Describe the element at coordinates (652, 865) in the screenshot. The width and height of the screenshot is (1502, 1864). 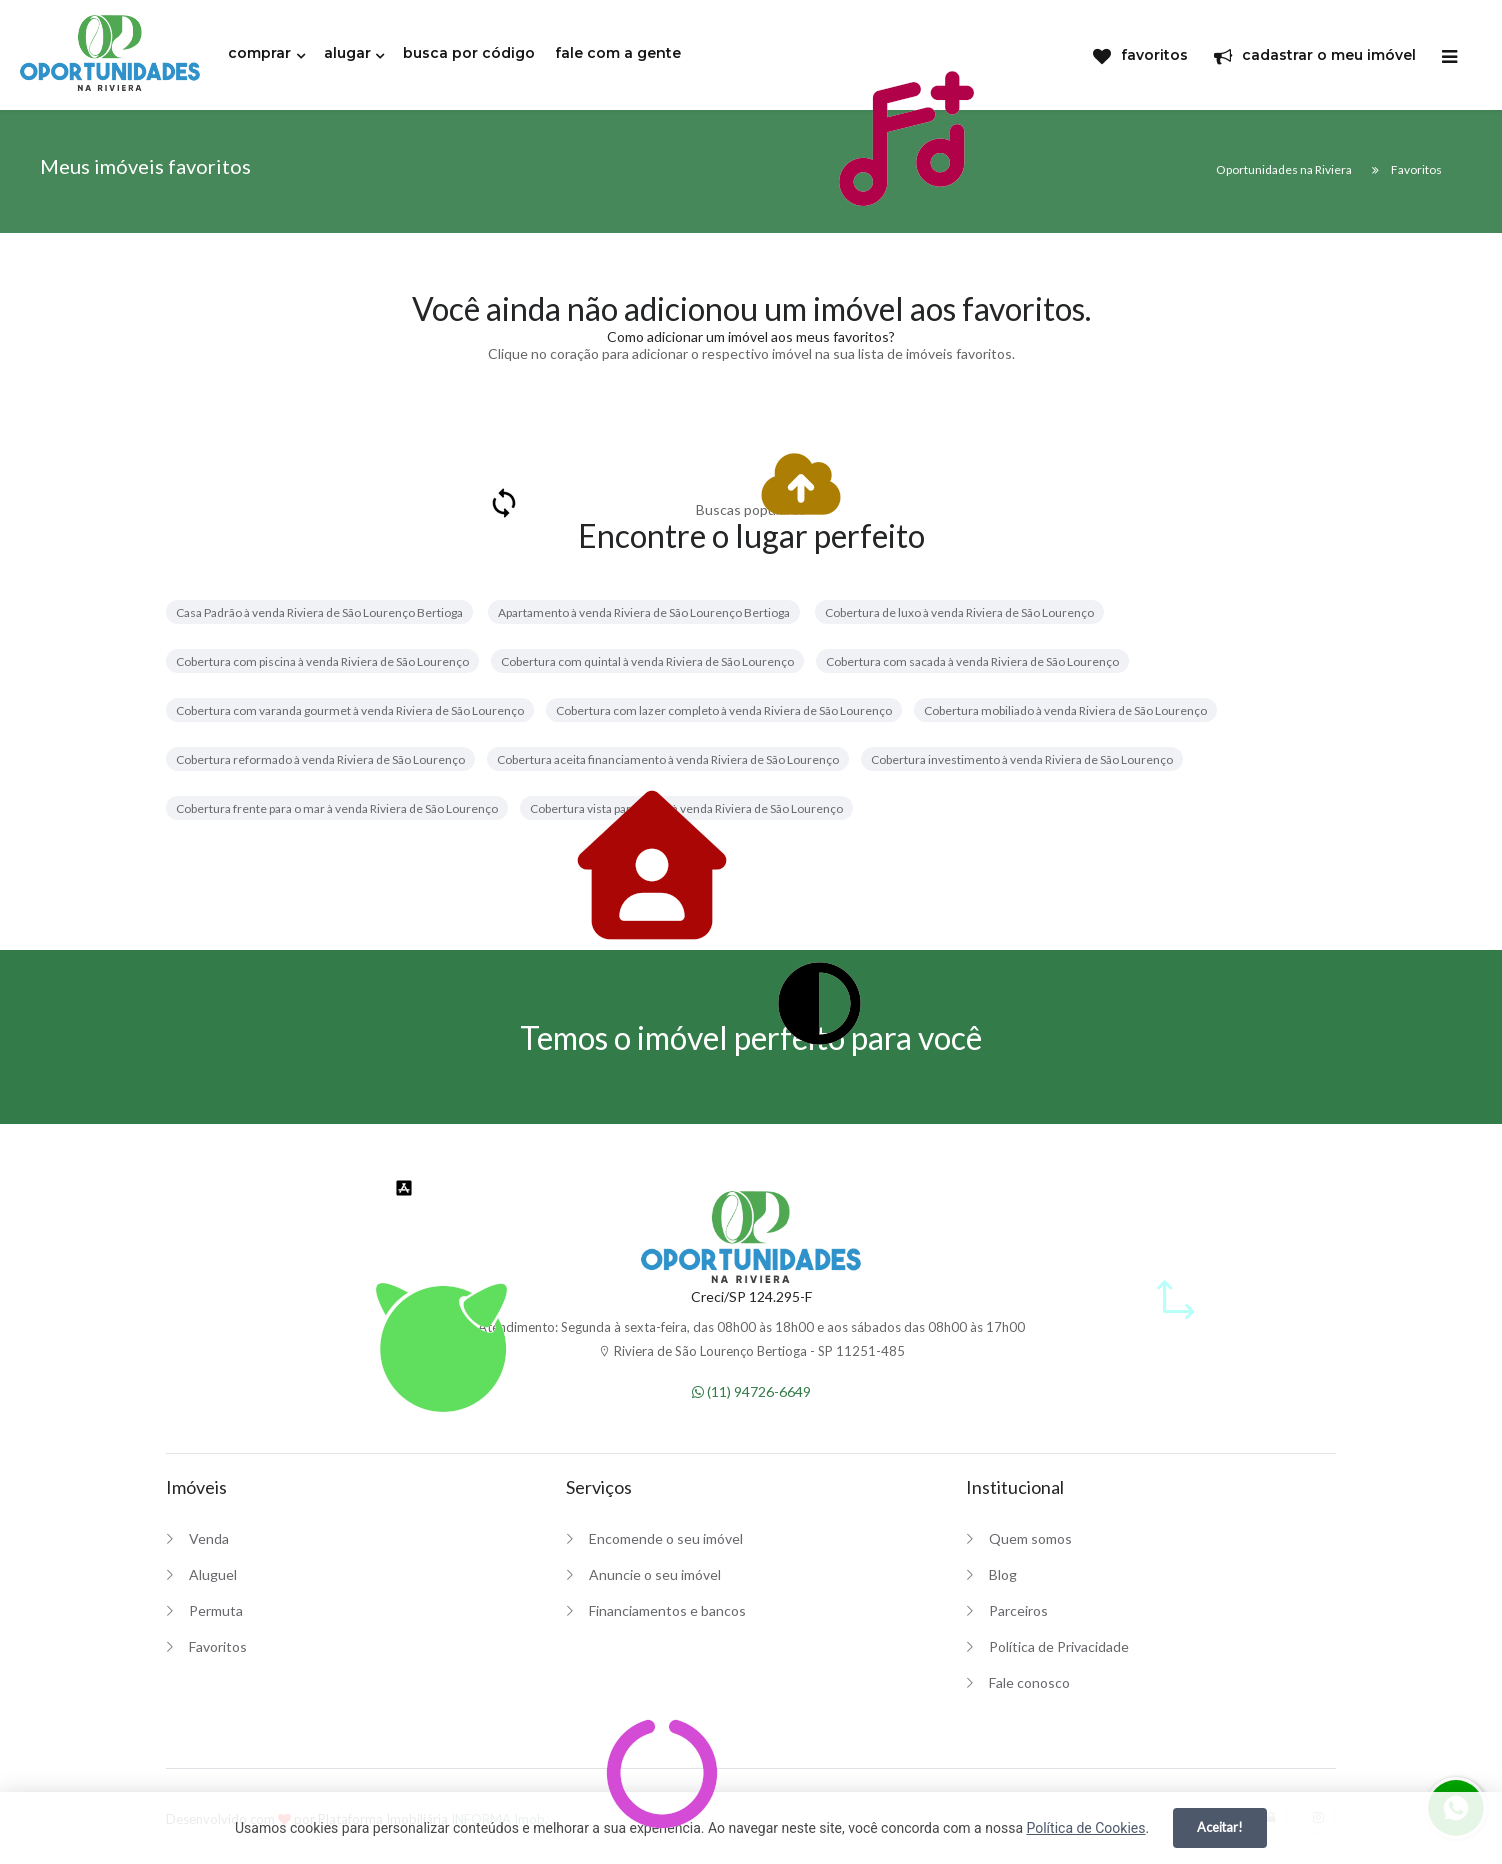
I see `view your home profile` at that location.